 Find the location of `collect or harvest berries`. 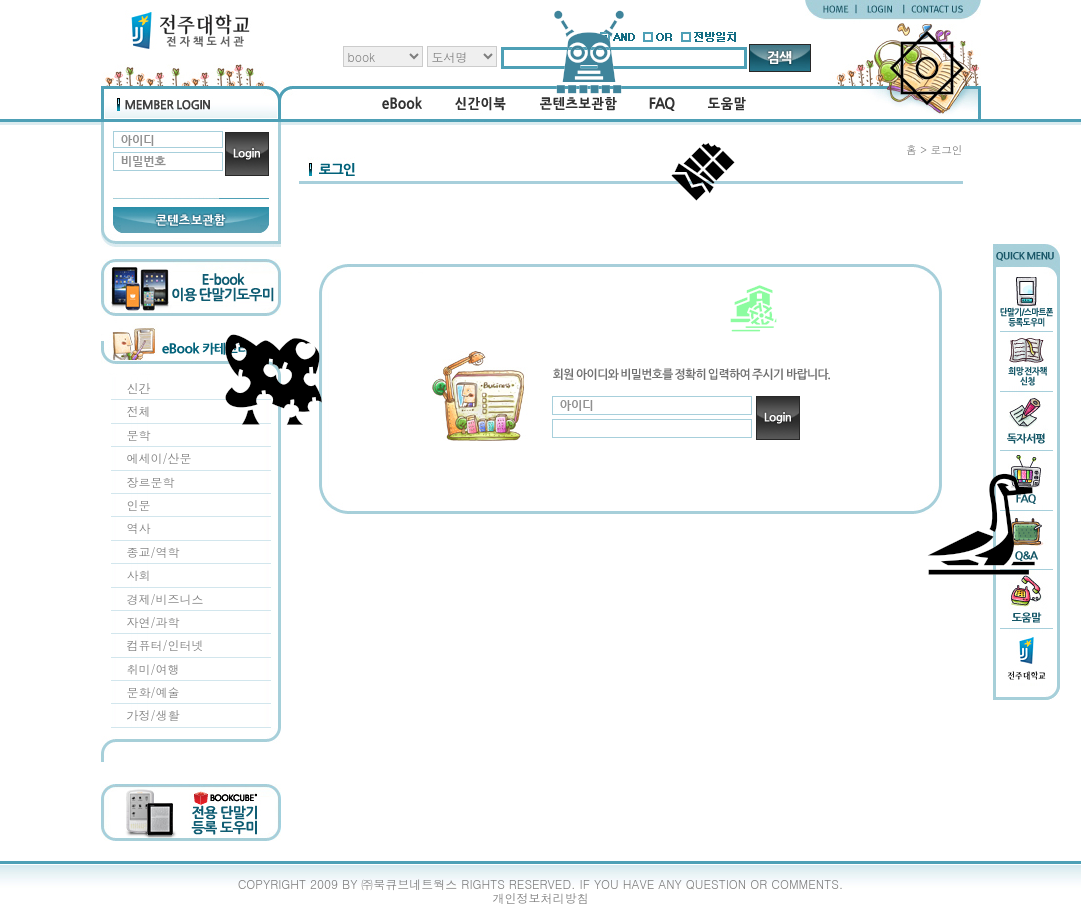

collect or harvest berries is located at coordinates (273, 376).